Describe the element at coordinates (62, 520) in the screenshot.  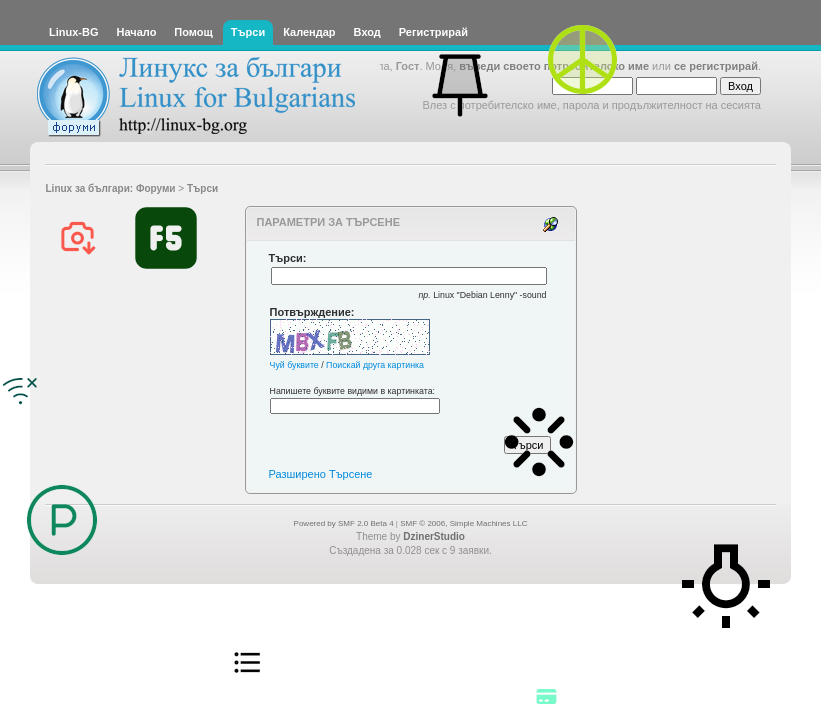
I see `parking location or availability indicator` at that location.